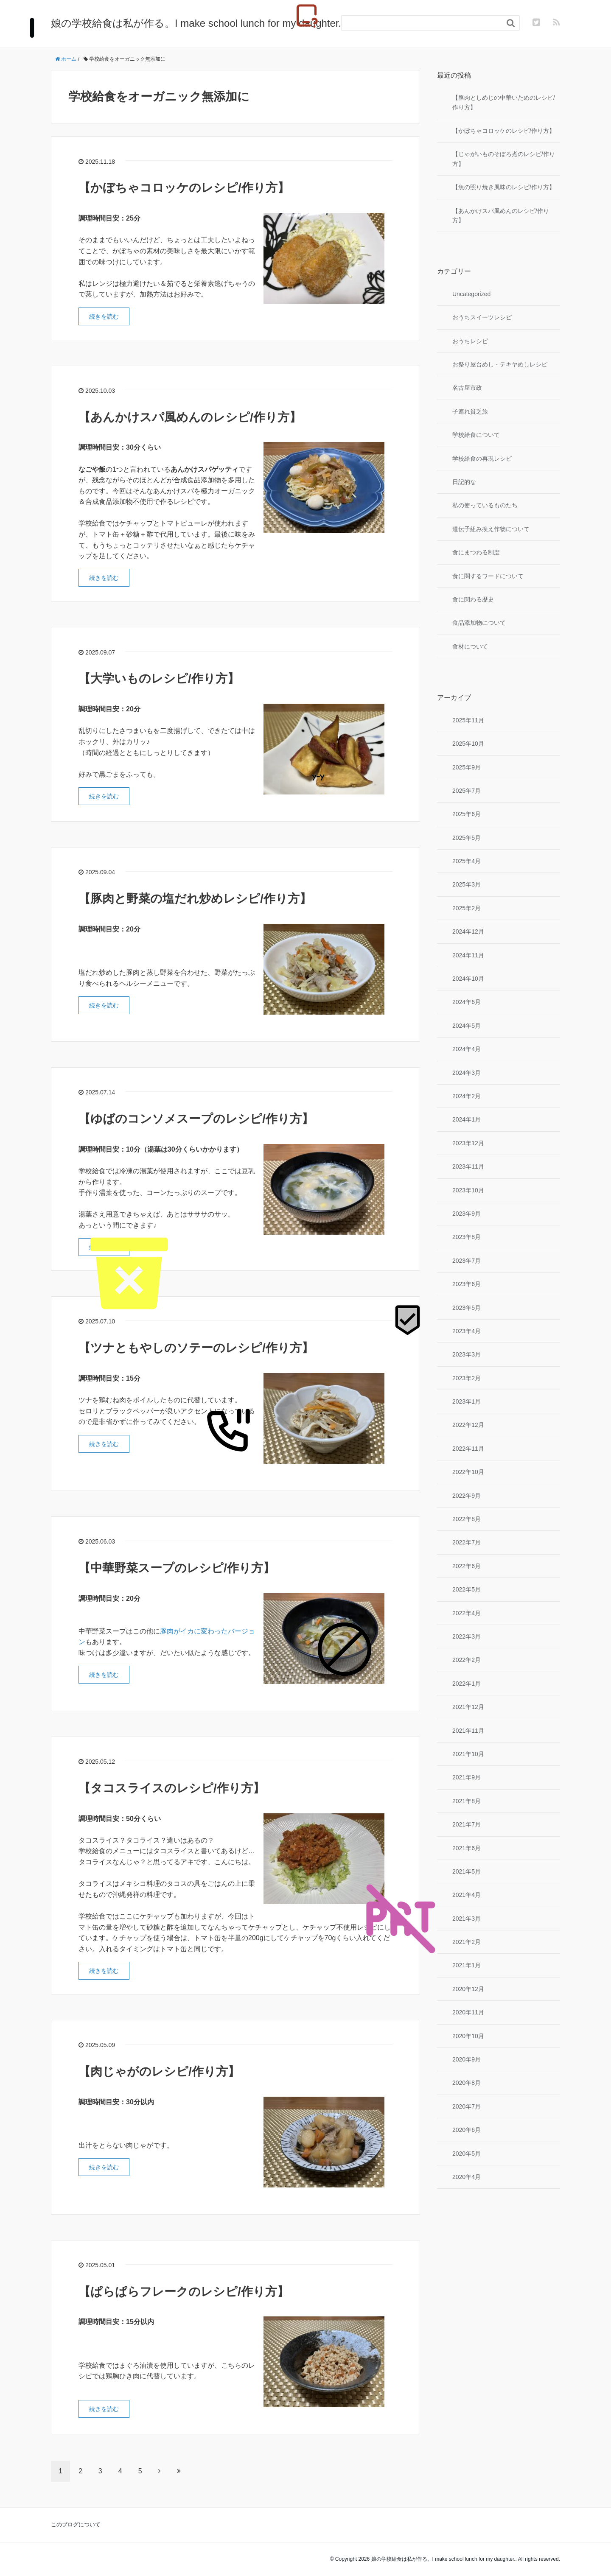 This screenshot has width=611, height=2576. I want to click on iPad help or troubleshooting, so click(306, 15).